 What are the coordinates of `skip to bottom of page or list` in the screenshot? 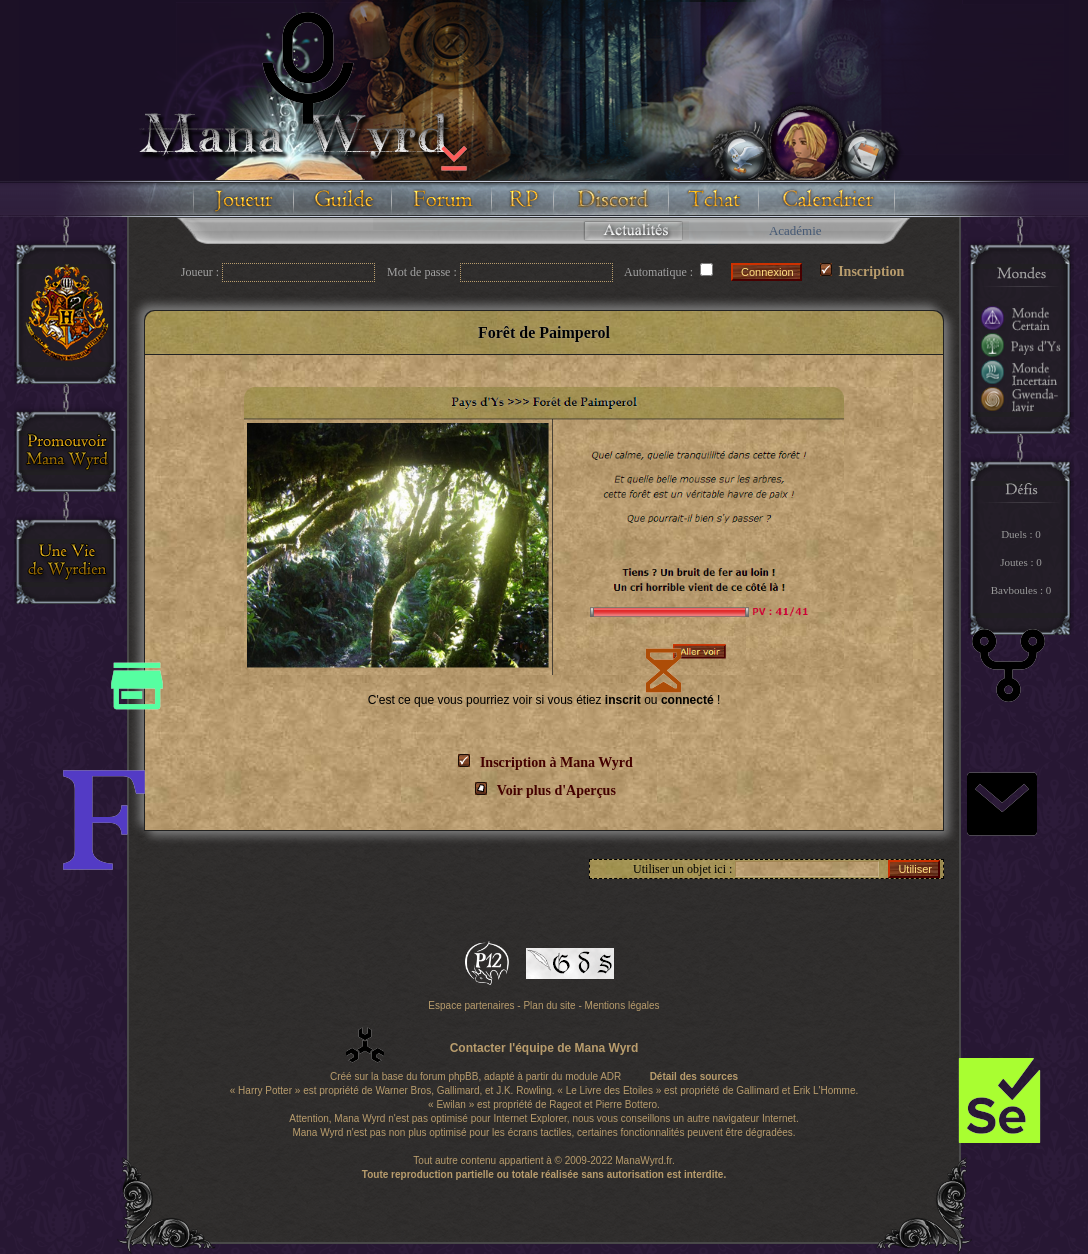 It's located at (454, 160).